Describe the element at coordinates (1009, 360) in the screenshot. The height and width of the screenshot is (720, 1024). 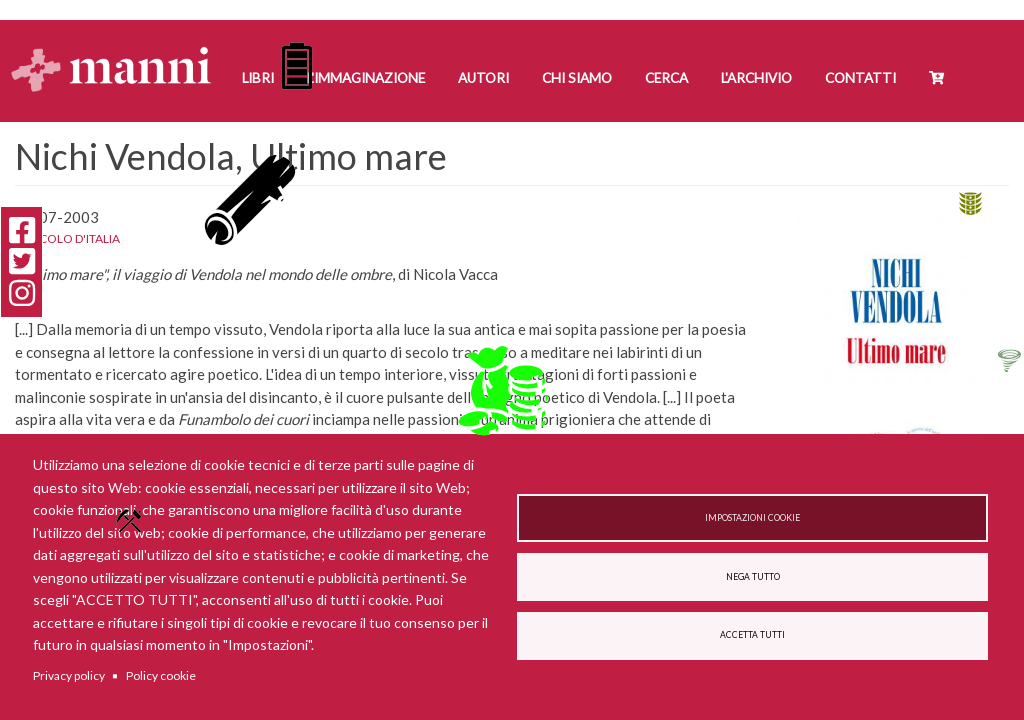
I see `indicates wind or tornado weather condition` at that location.